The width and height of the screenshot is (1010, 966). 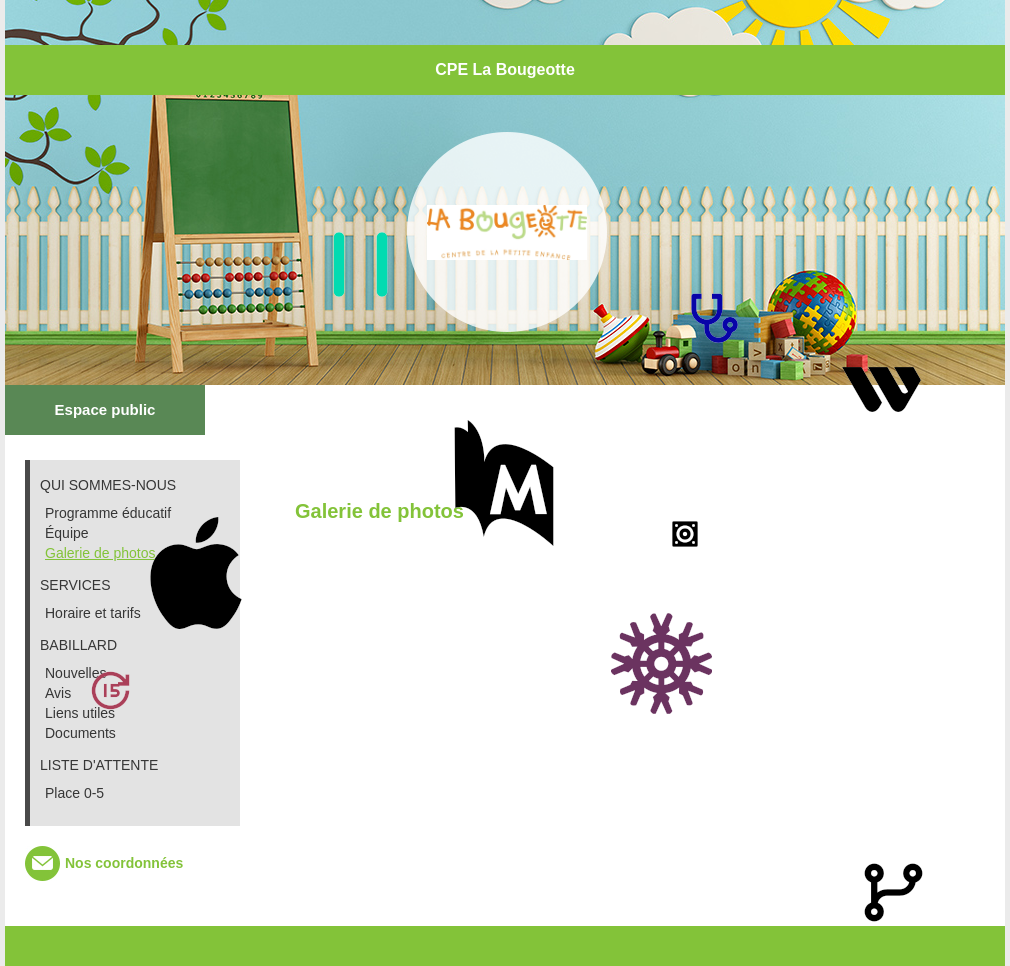 What do you see at coordinates (685, 534) in the screenshot?
I see `adjust speaker or audio output settings` at bounding box center [685, 534].